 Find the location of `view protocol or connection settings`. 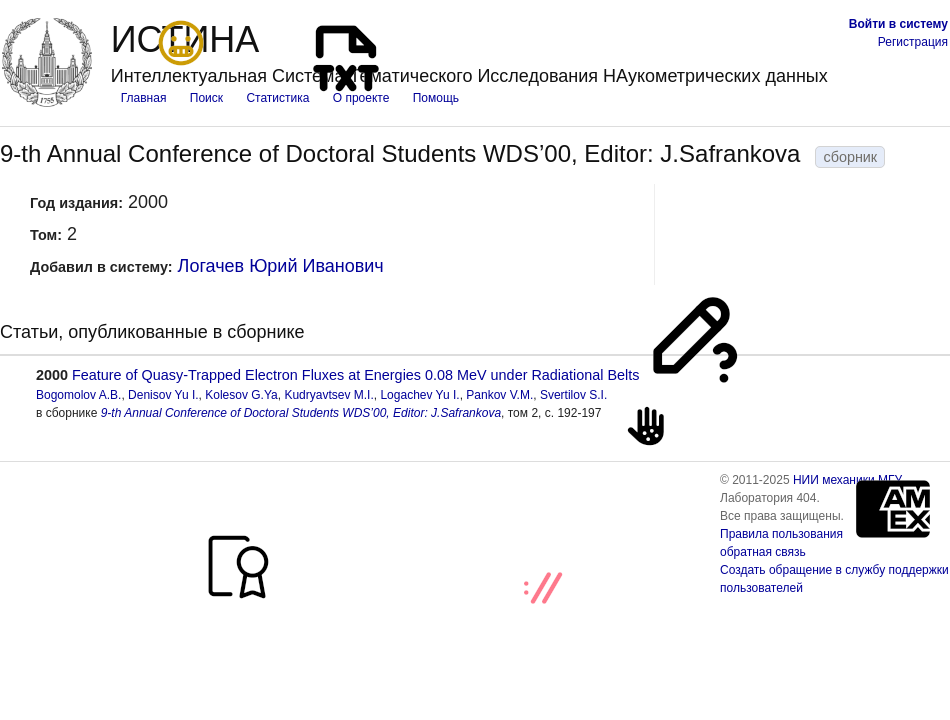

view protocol or connection settings is located at coordinates (542, 588).